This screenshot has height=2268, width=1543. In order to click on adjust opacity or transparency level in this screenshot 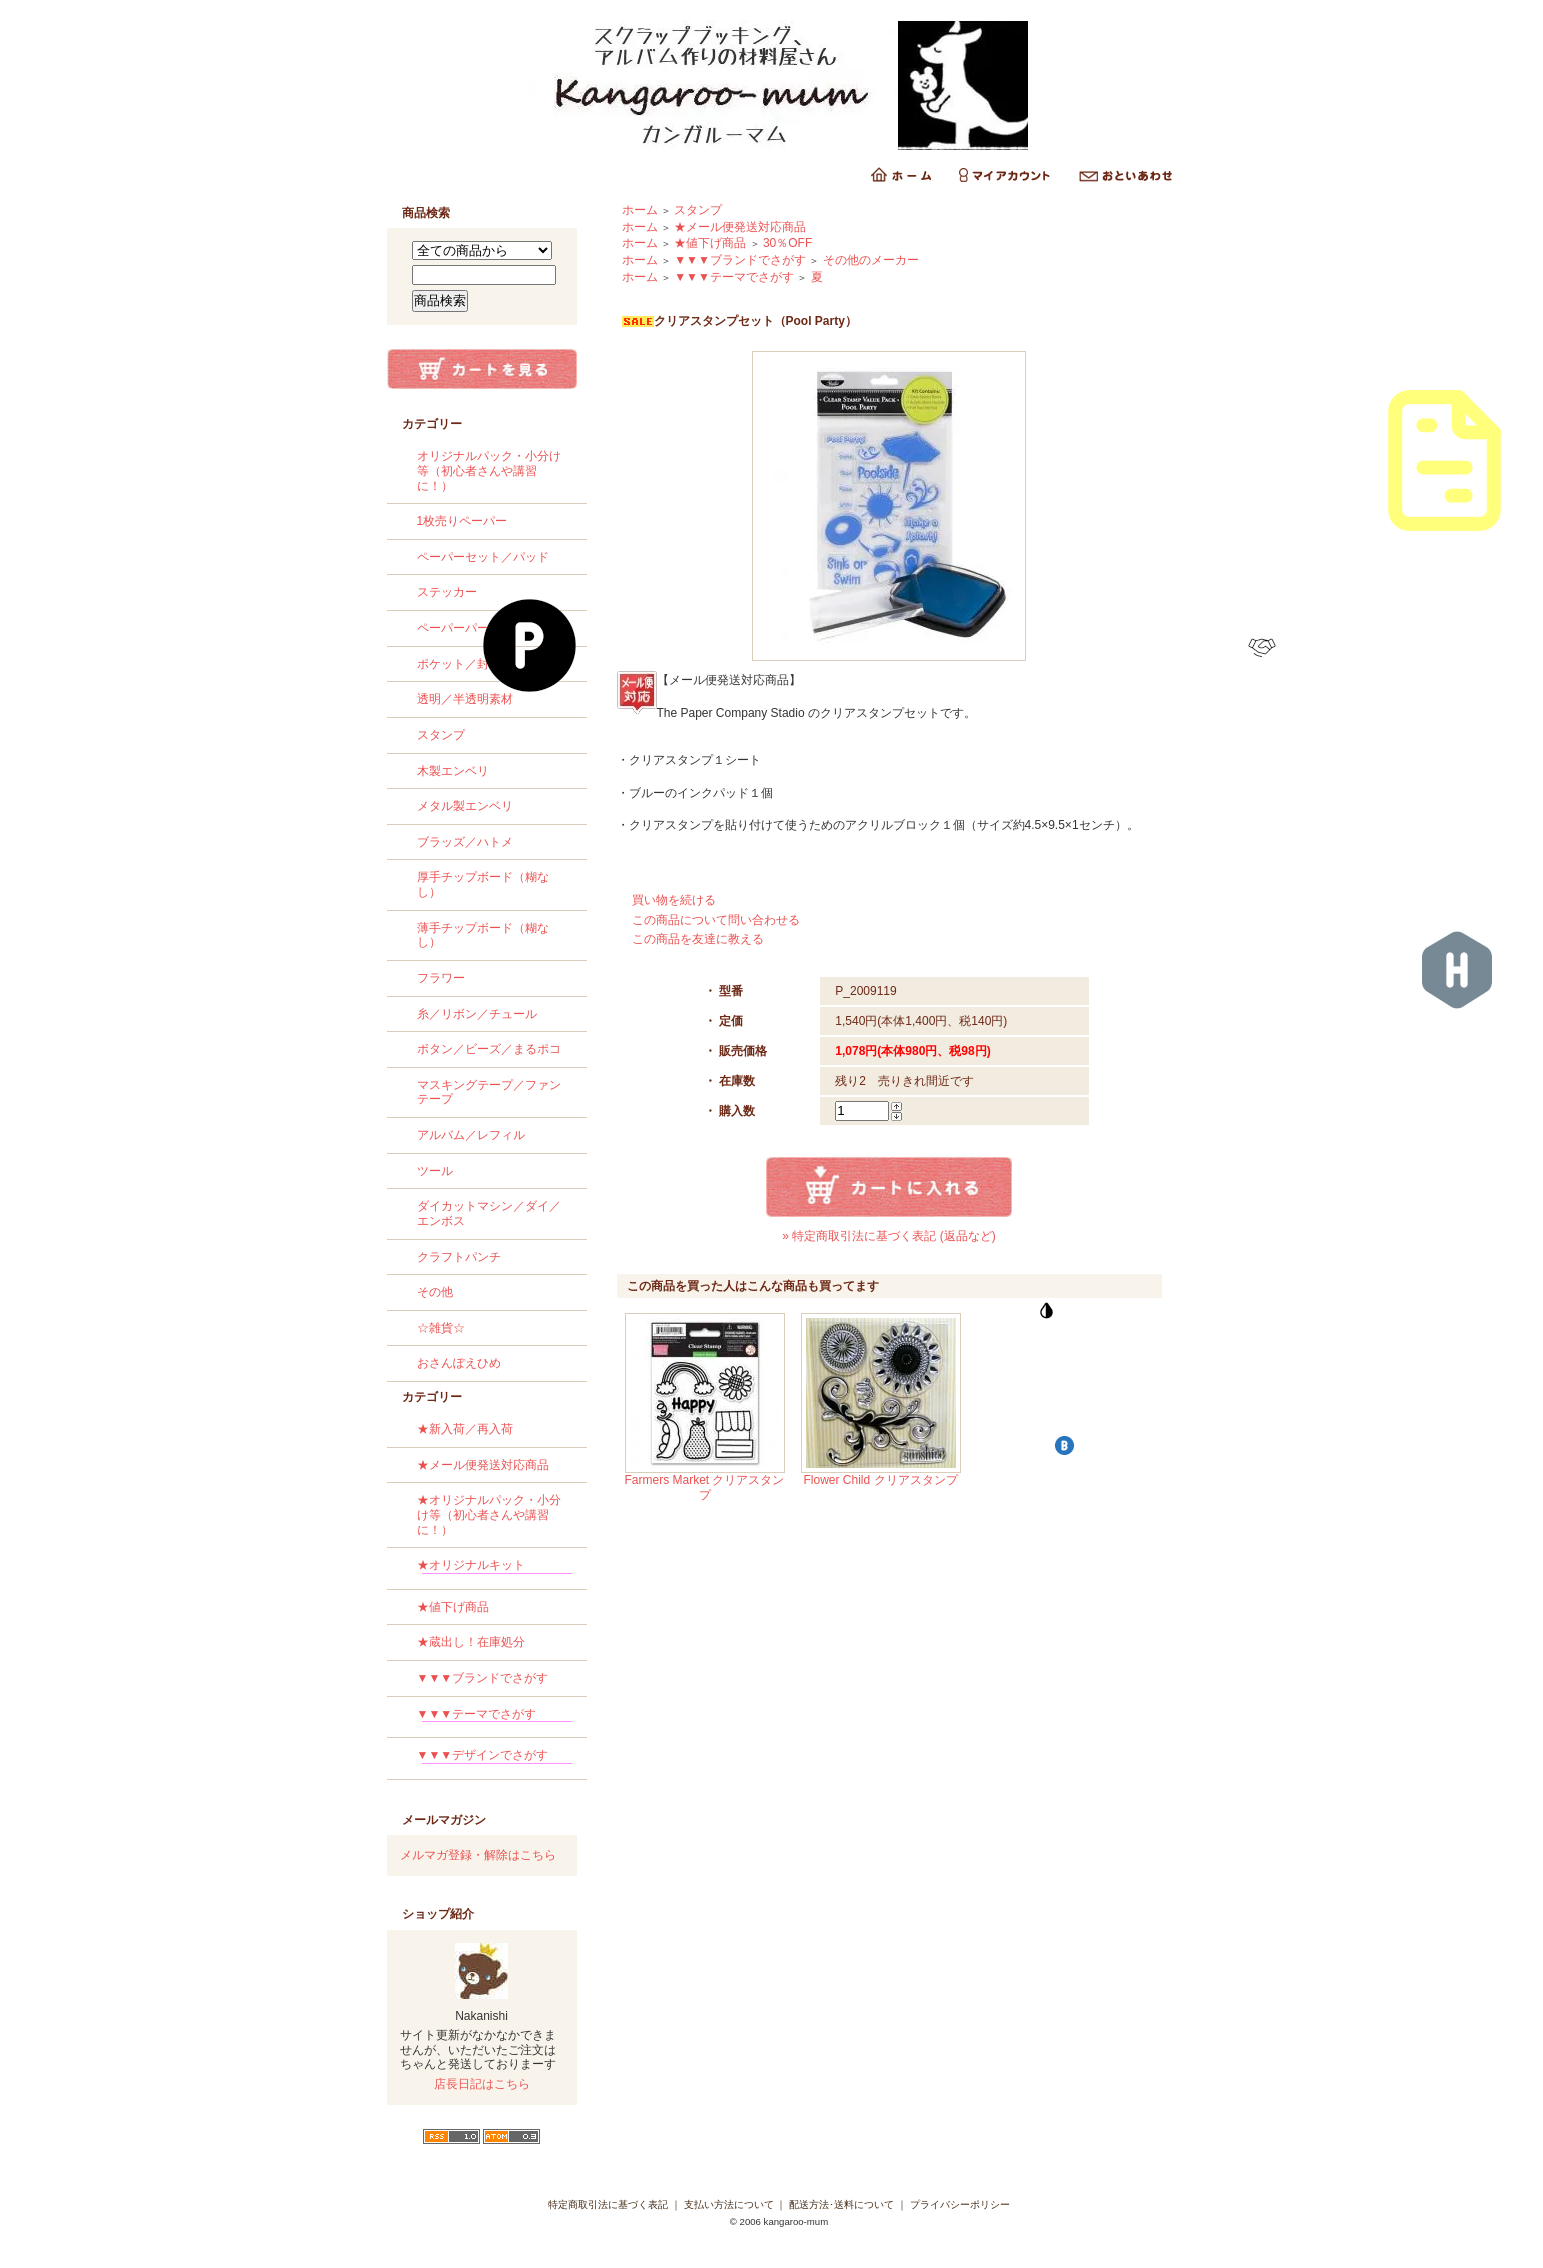, I will do `click(1046, 1310)`.